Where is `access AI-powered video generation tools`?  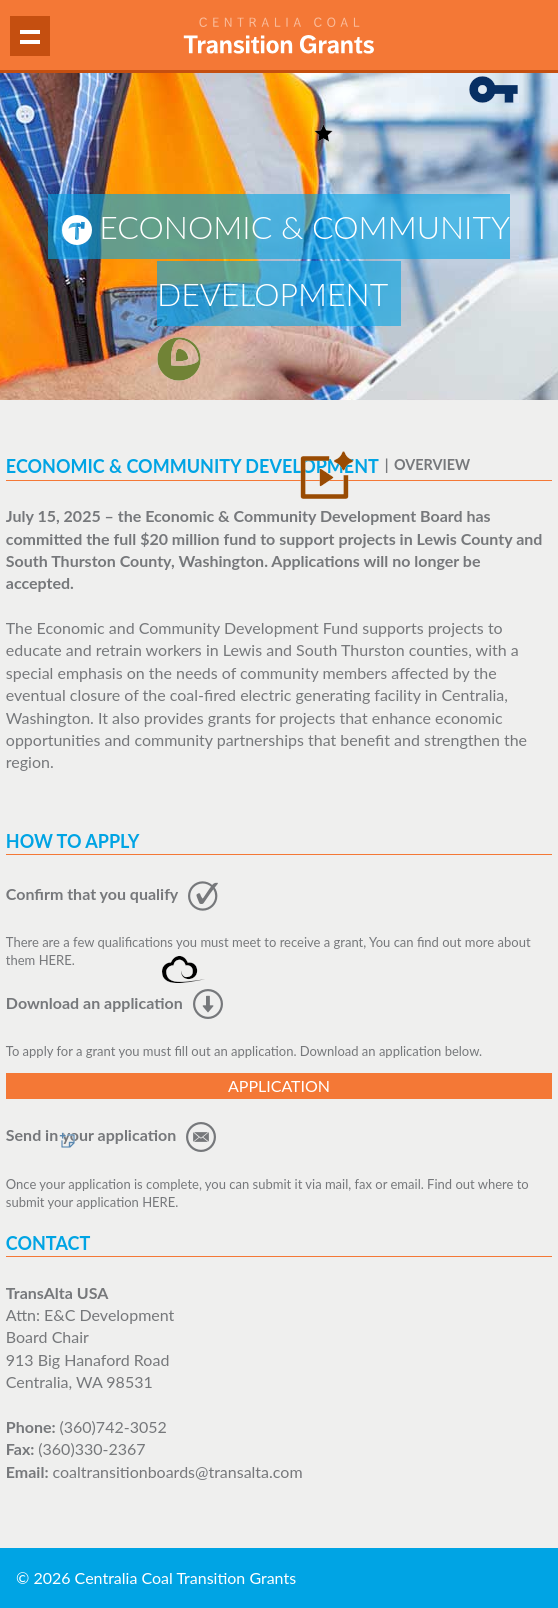 access AI-powered video generation tools is located at coordinates (324, 477).